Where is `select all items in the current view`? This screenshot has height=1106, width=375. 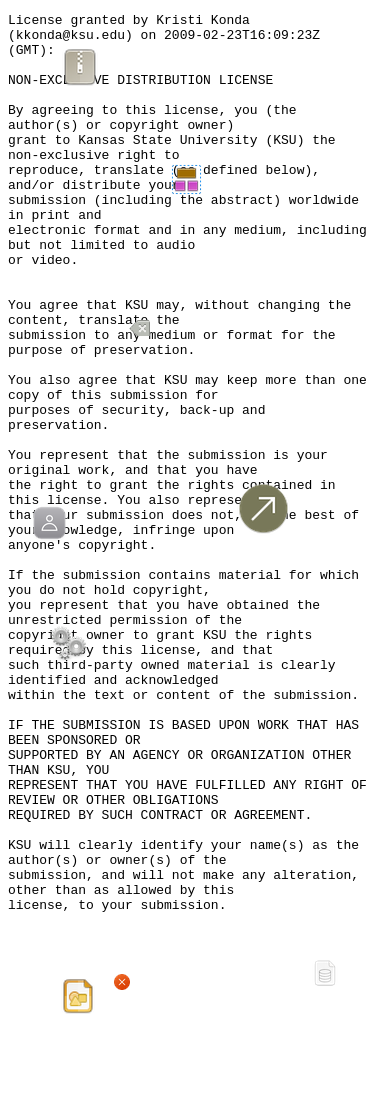
select all items in the current view is located at coordinates (186, 179).